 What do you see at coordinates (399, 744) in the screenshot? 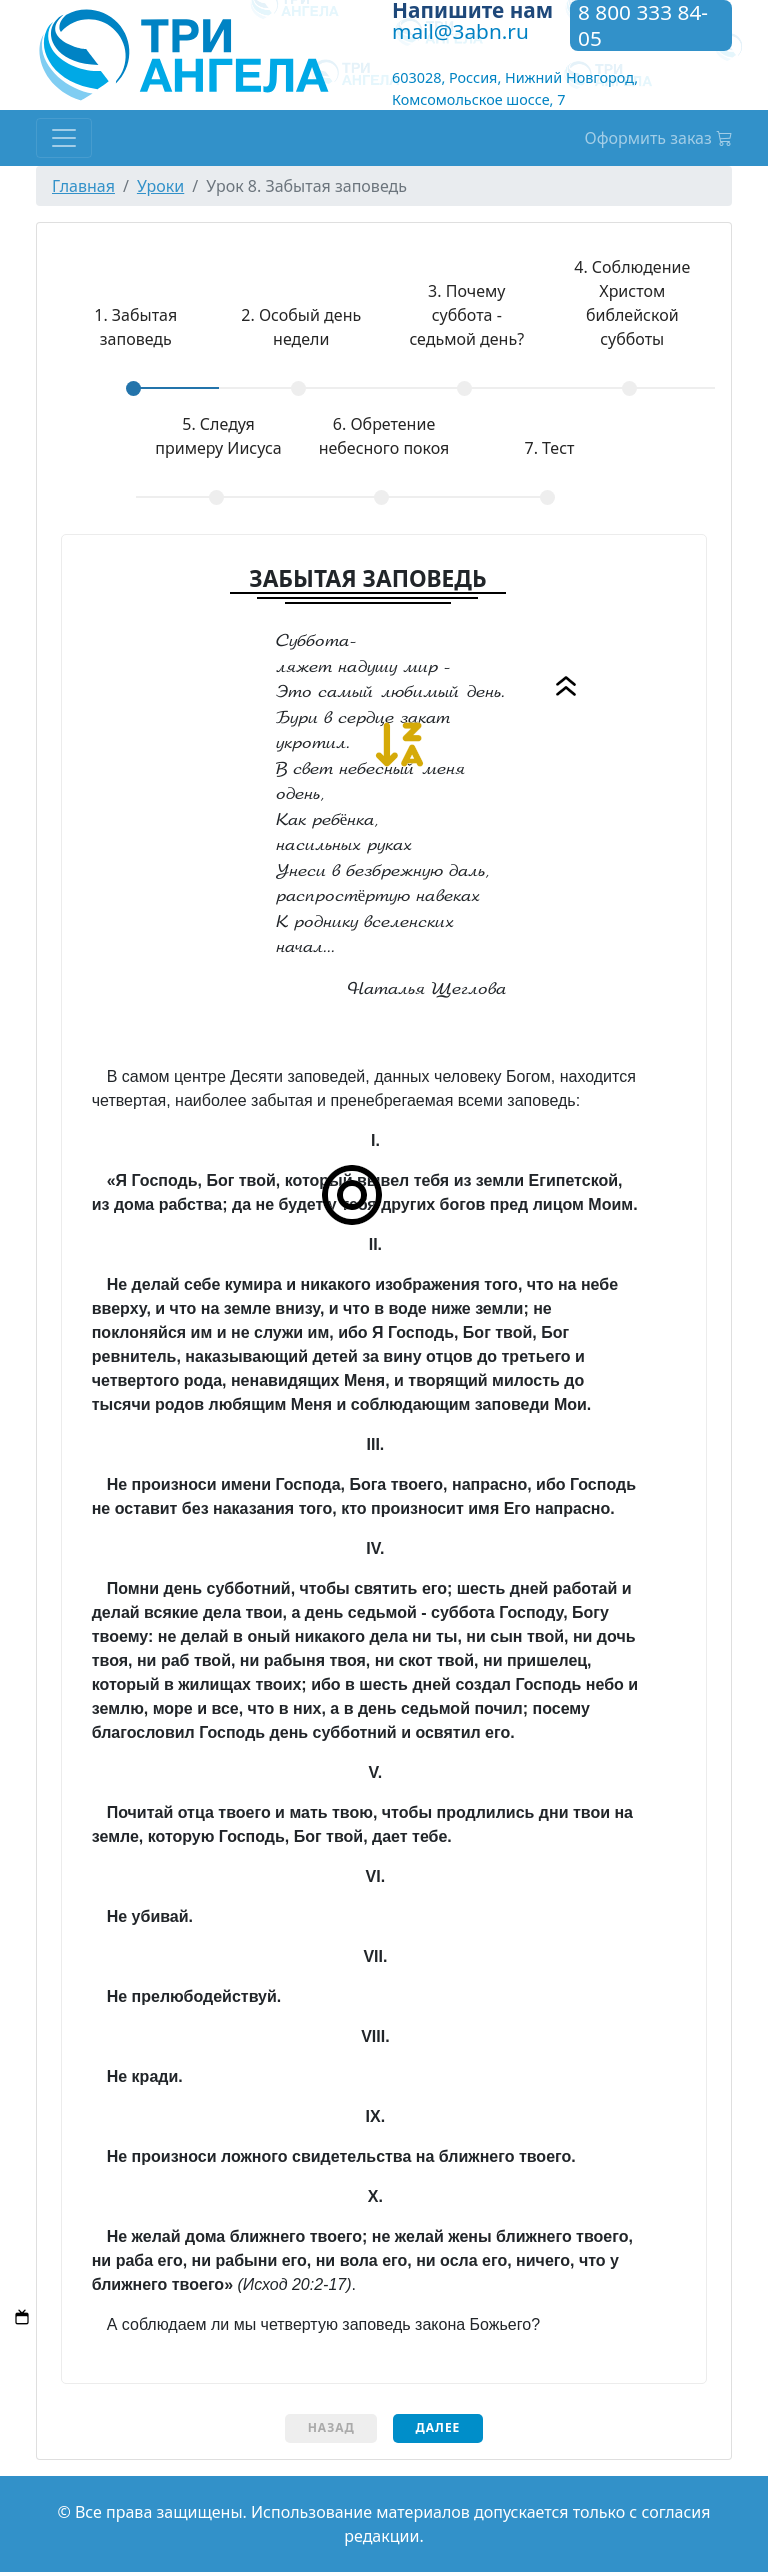
I see `sort alphabetically in reverse order (Z to A)` at bounding box center [399, 744].